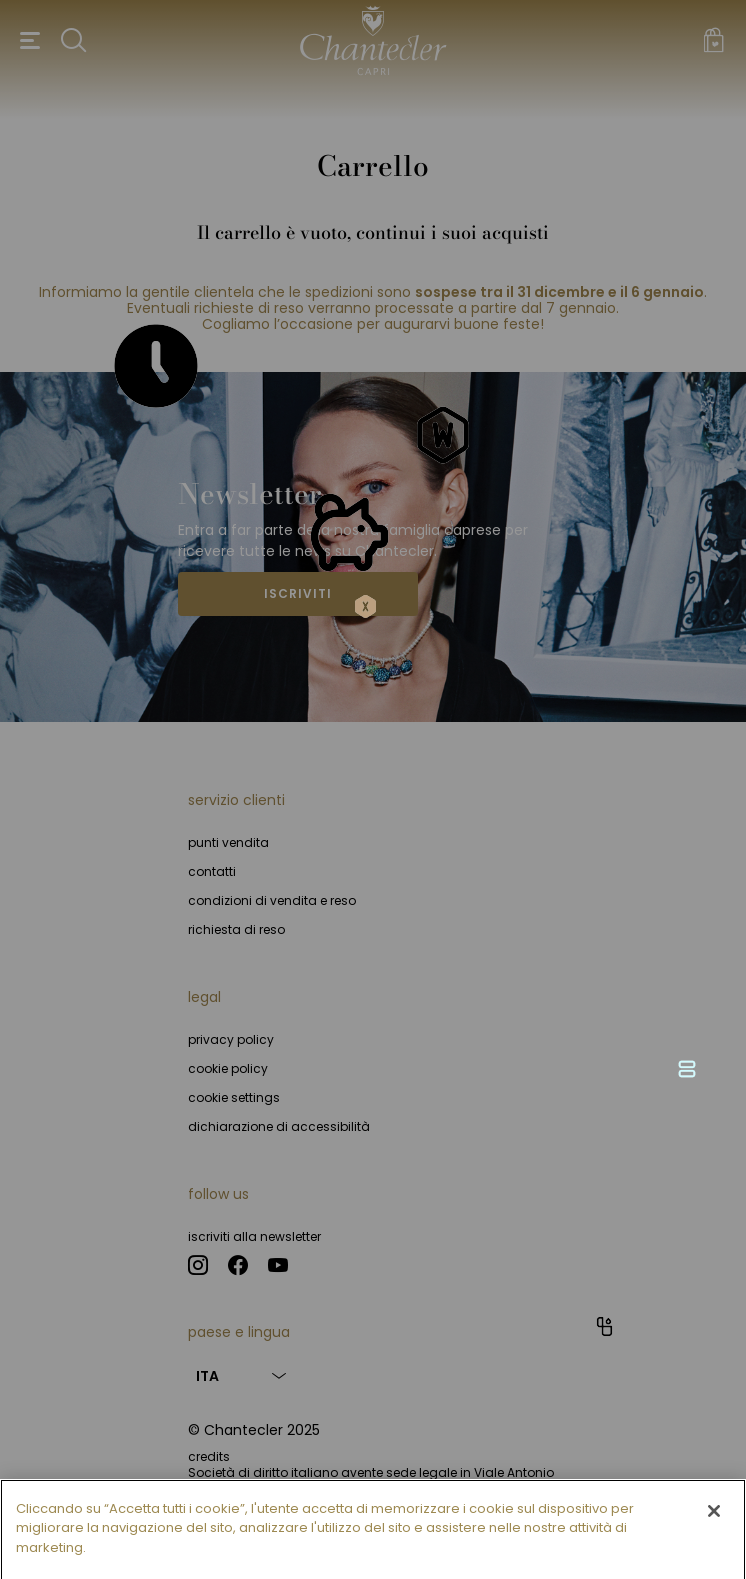 The height and width of the screenshot is (1579, 746). I want to click on view your savings account, so click(349, 532).